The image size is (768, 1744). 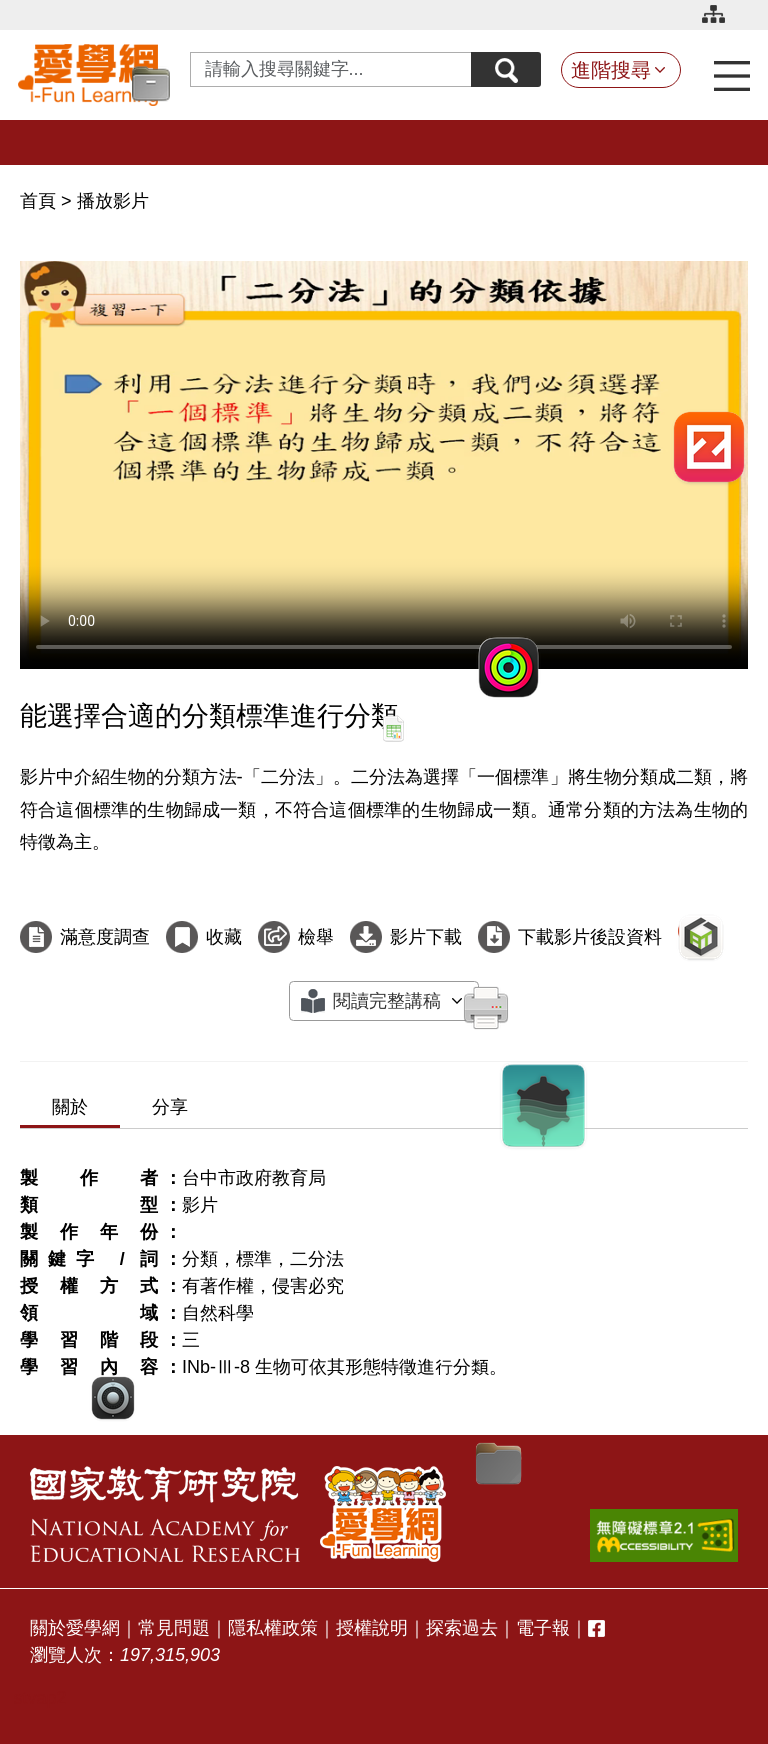 What do you see at coordinates (393, 728) in the screenshot?
I see `open a spreadsheet file` at bounding box center [393, 728].